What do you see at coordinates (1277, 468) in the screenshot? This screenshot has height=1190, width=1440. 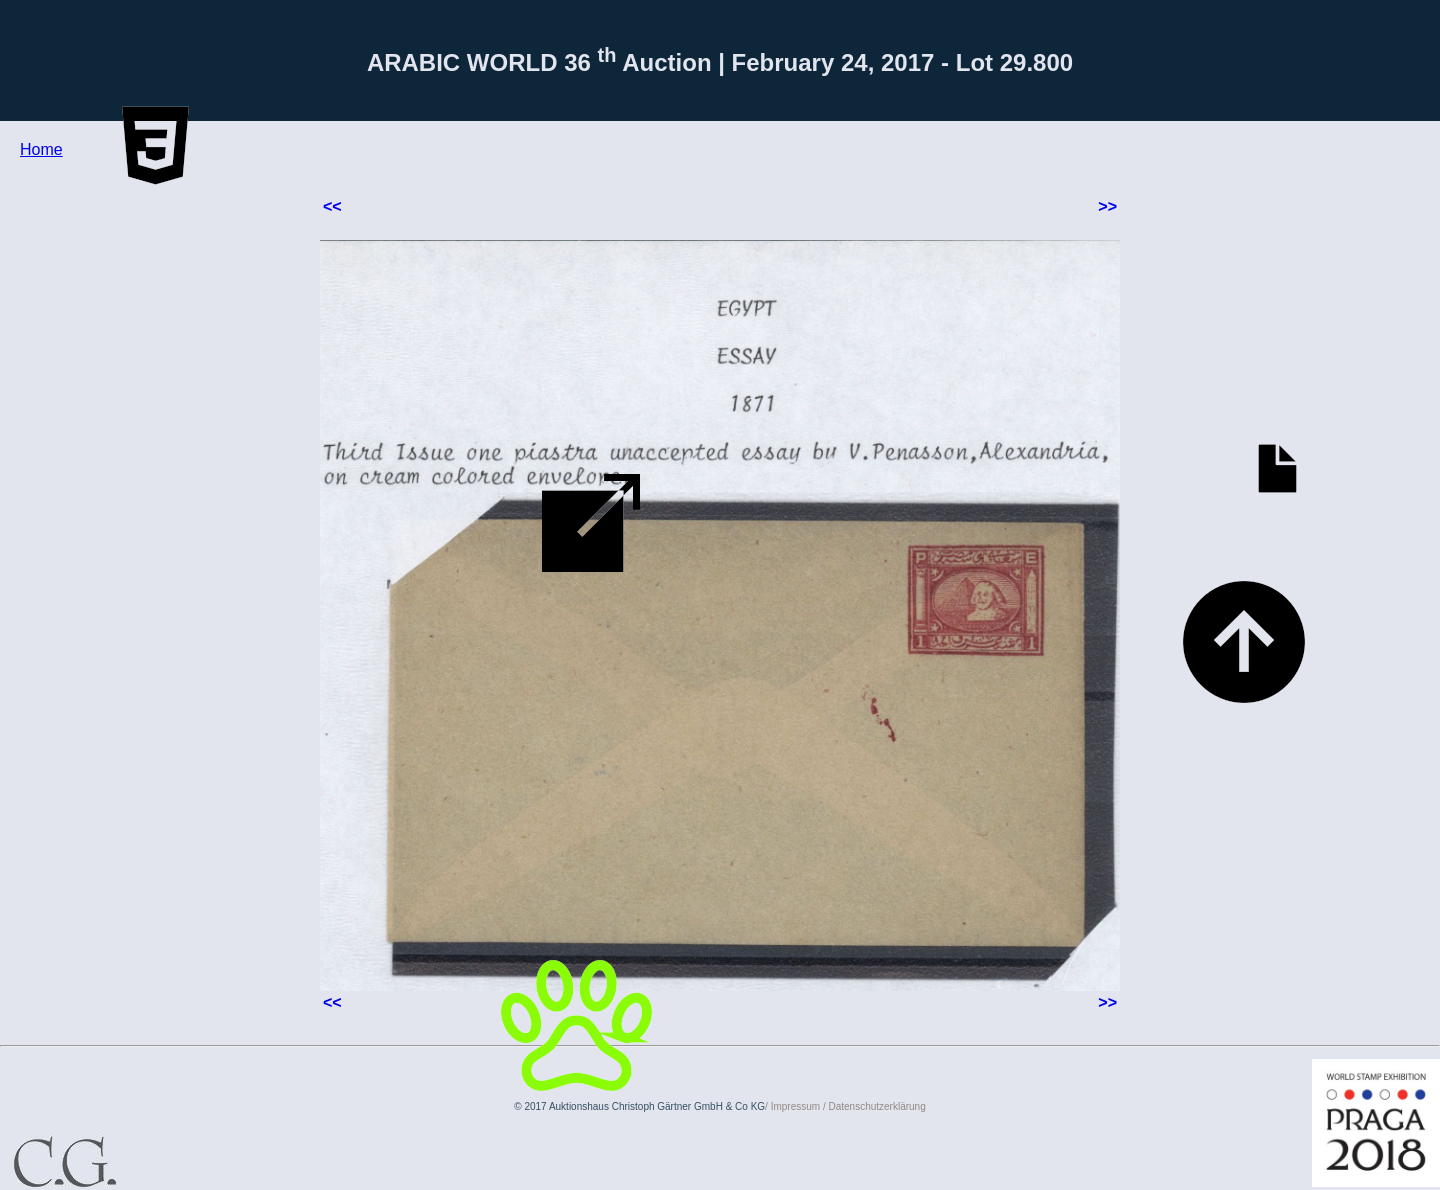 I see `view document details` at bounding box center [1277, 468].